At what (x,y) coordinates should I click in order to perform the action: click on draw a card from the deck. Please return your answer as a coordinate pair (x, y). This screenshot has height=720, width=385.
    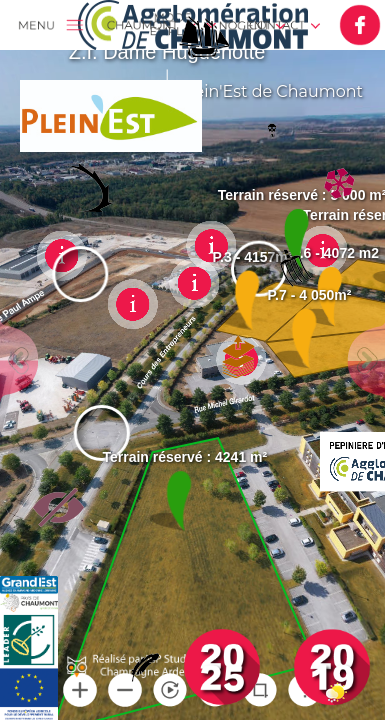
    Looking at the image, I should click on (238, 356).